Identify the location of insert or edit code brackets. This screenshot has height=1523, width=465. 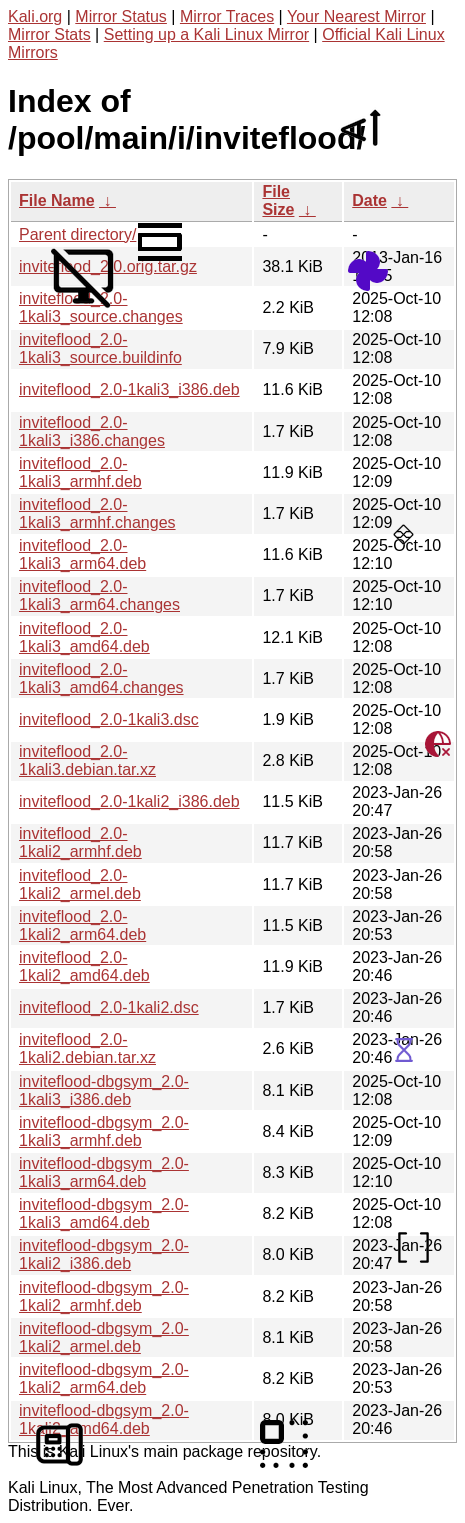
(413, 1247).